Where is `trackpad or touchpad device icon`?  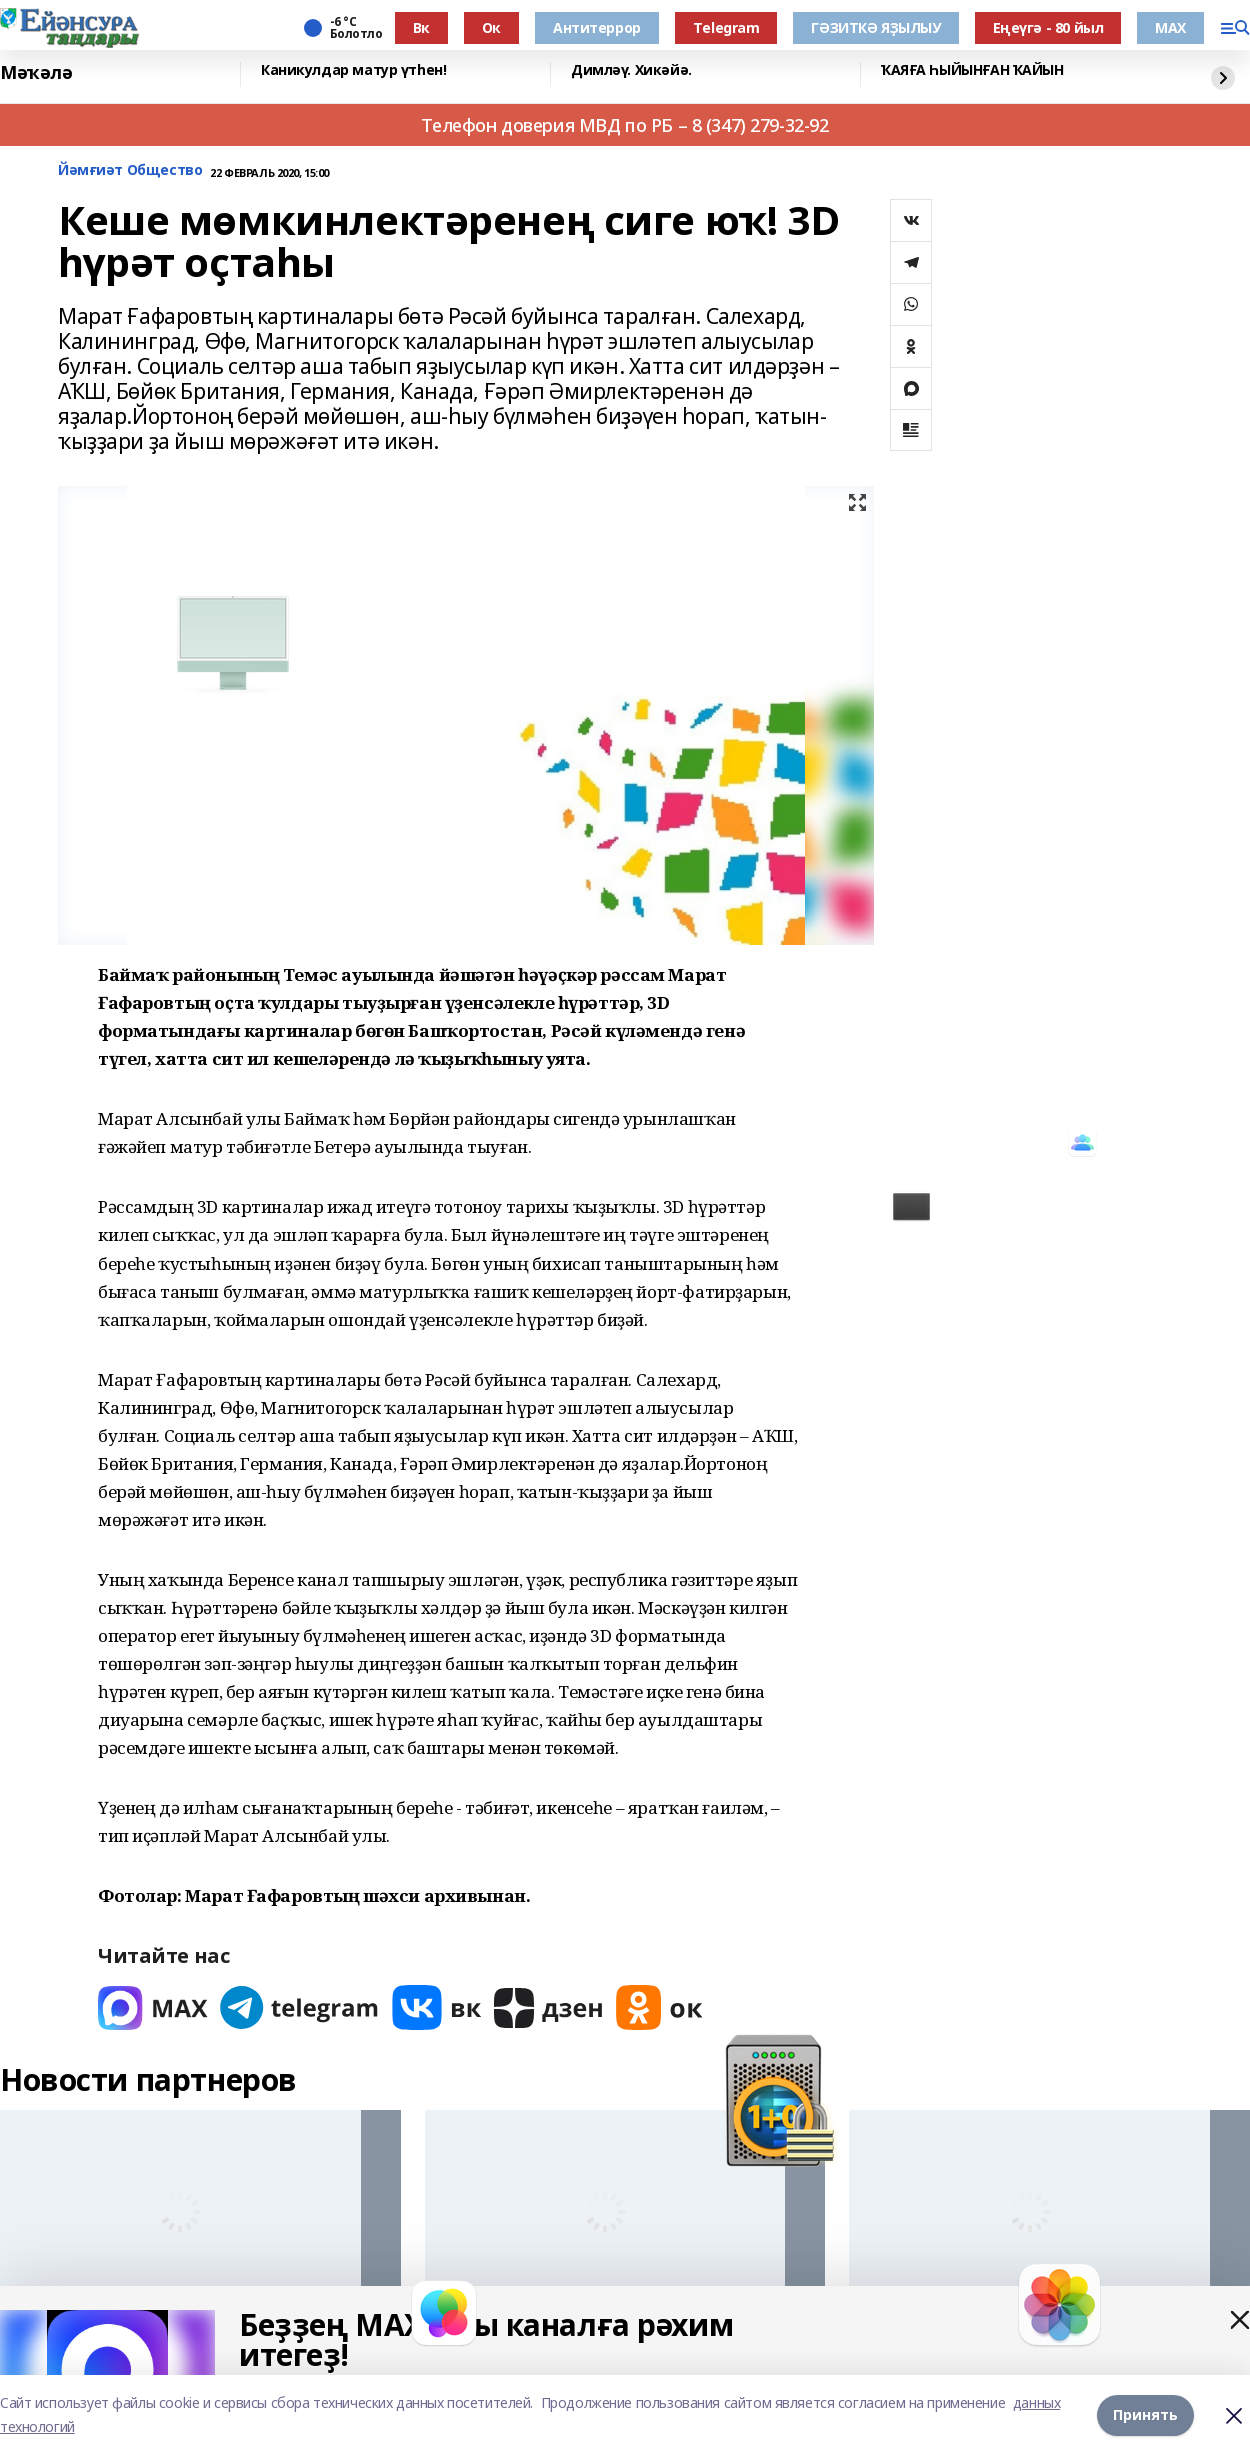 trackpad or touchpad device icon is located at coordinates (911, 1206).